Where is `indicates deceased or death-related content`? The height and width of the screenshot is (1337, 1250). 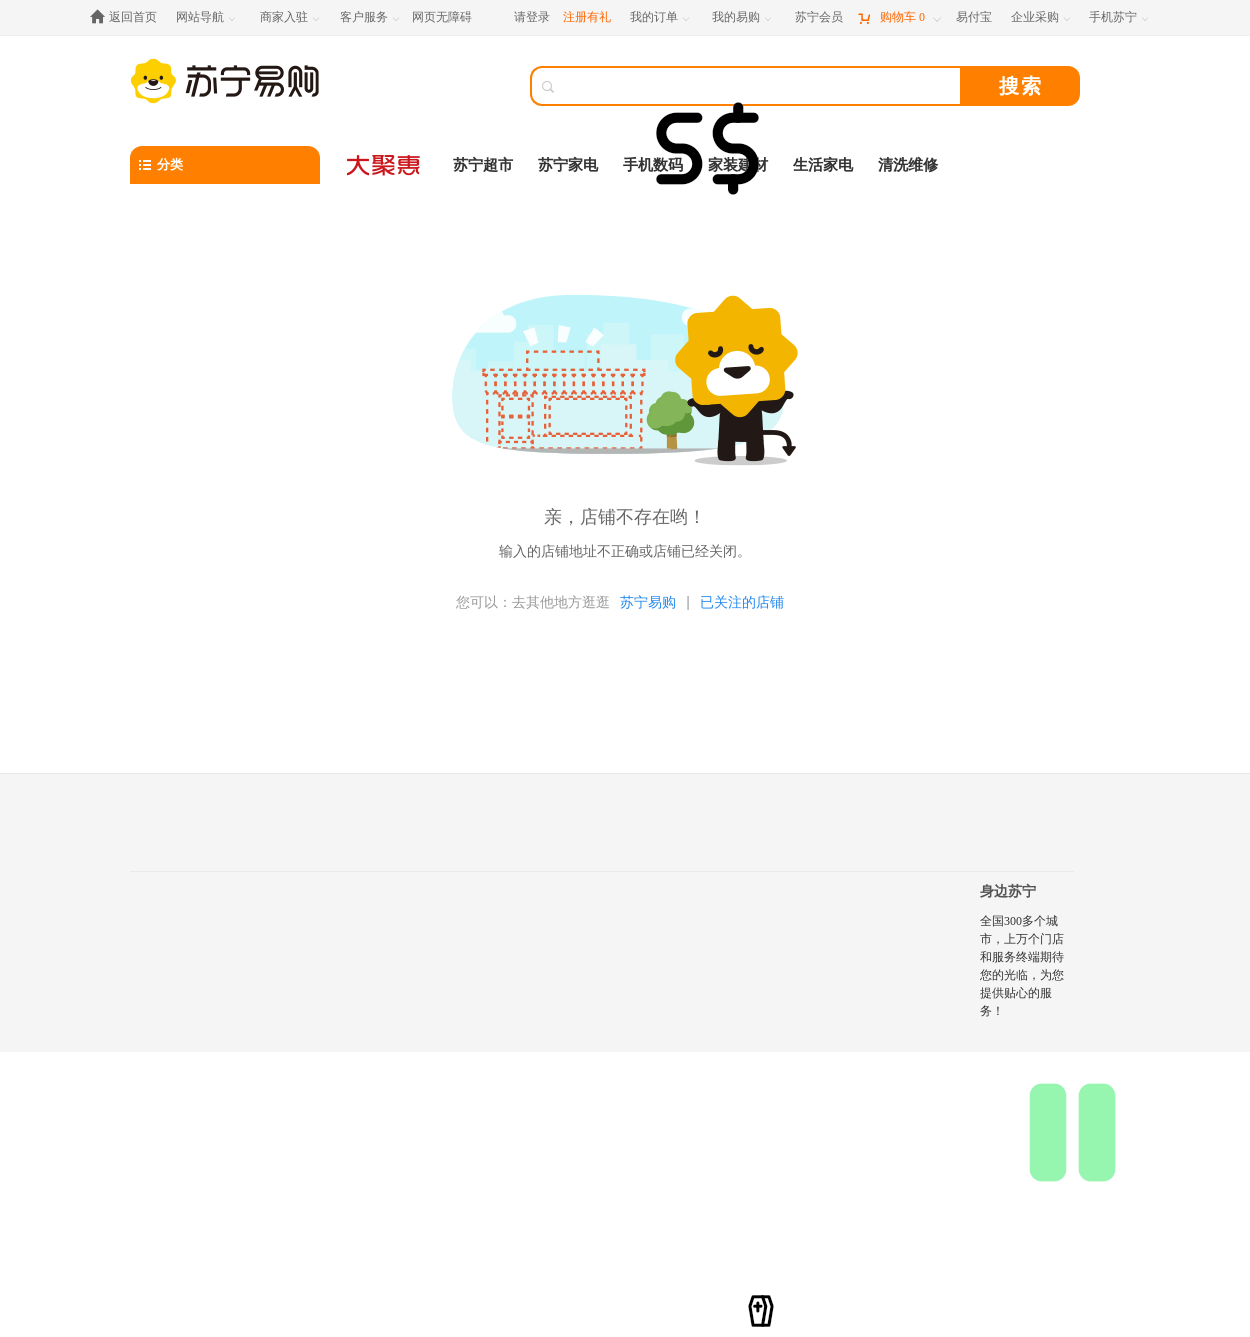 indicates deceased or death-related content is located at coordinates (761, 1311).